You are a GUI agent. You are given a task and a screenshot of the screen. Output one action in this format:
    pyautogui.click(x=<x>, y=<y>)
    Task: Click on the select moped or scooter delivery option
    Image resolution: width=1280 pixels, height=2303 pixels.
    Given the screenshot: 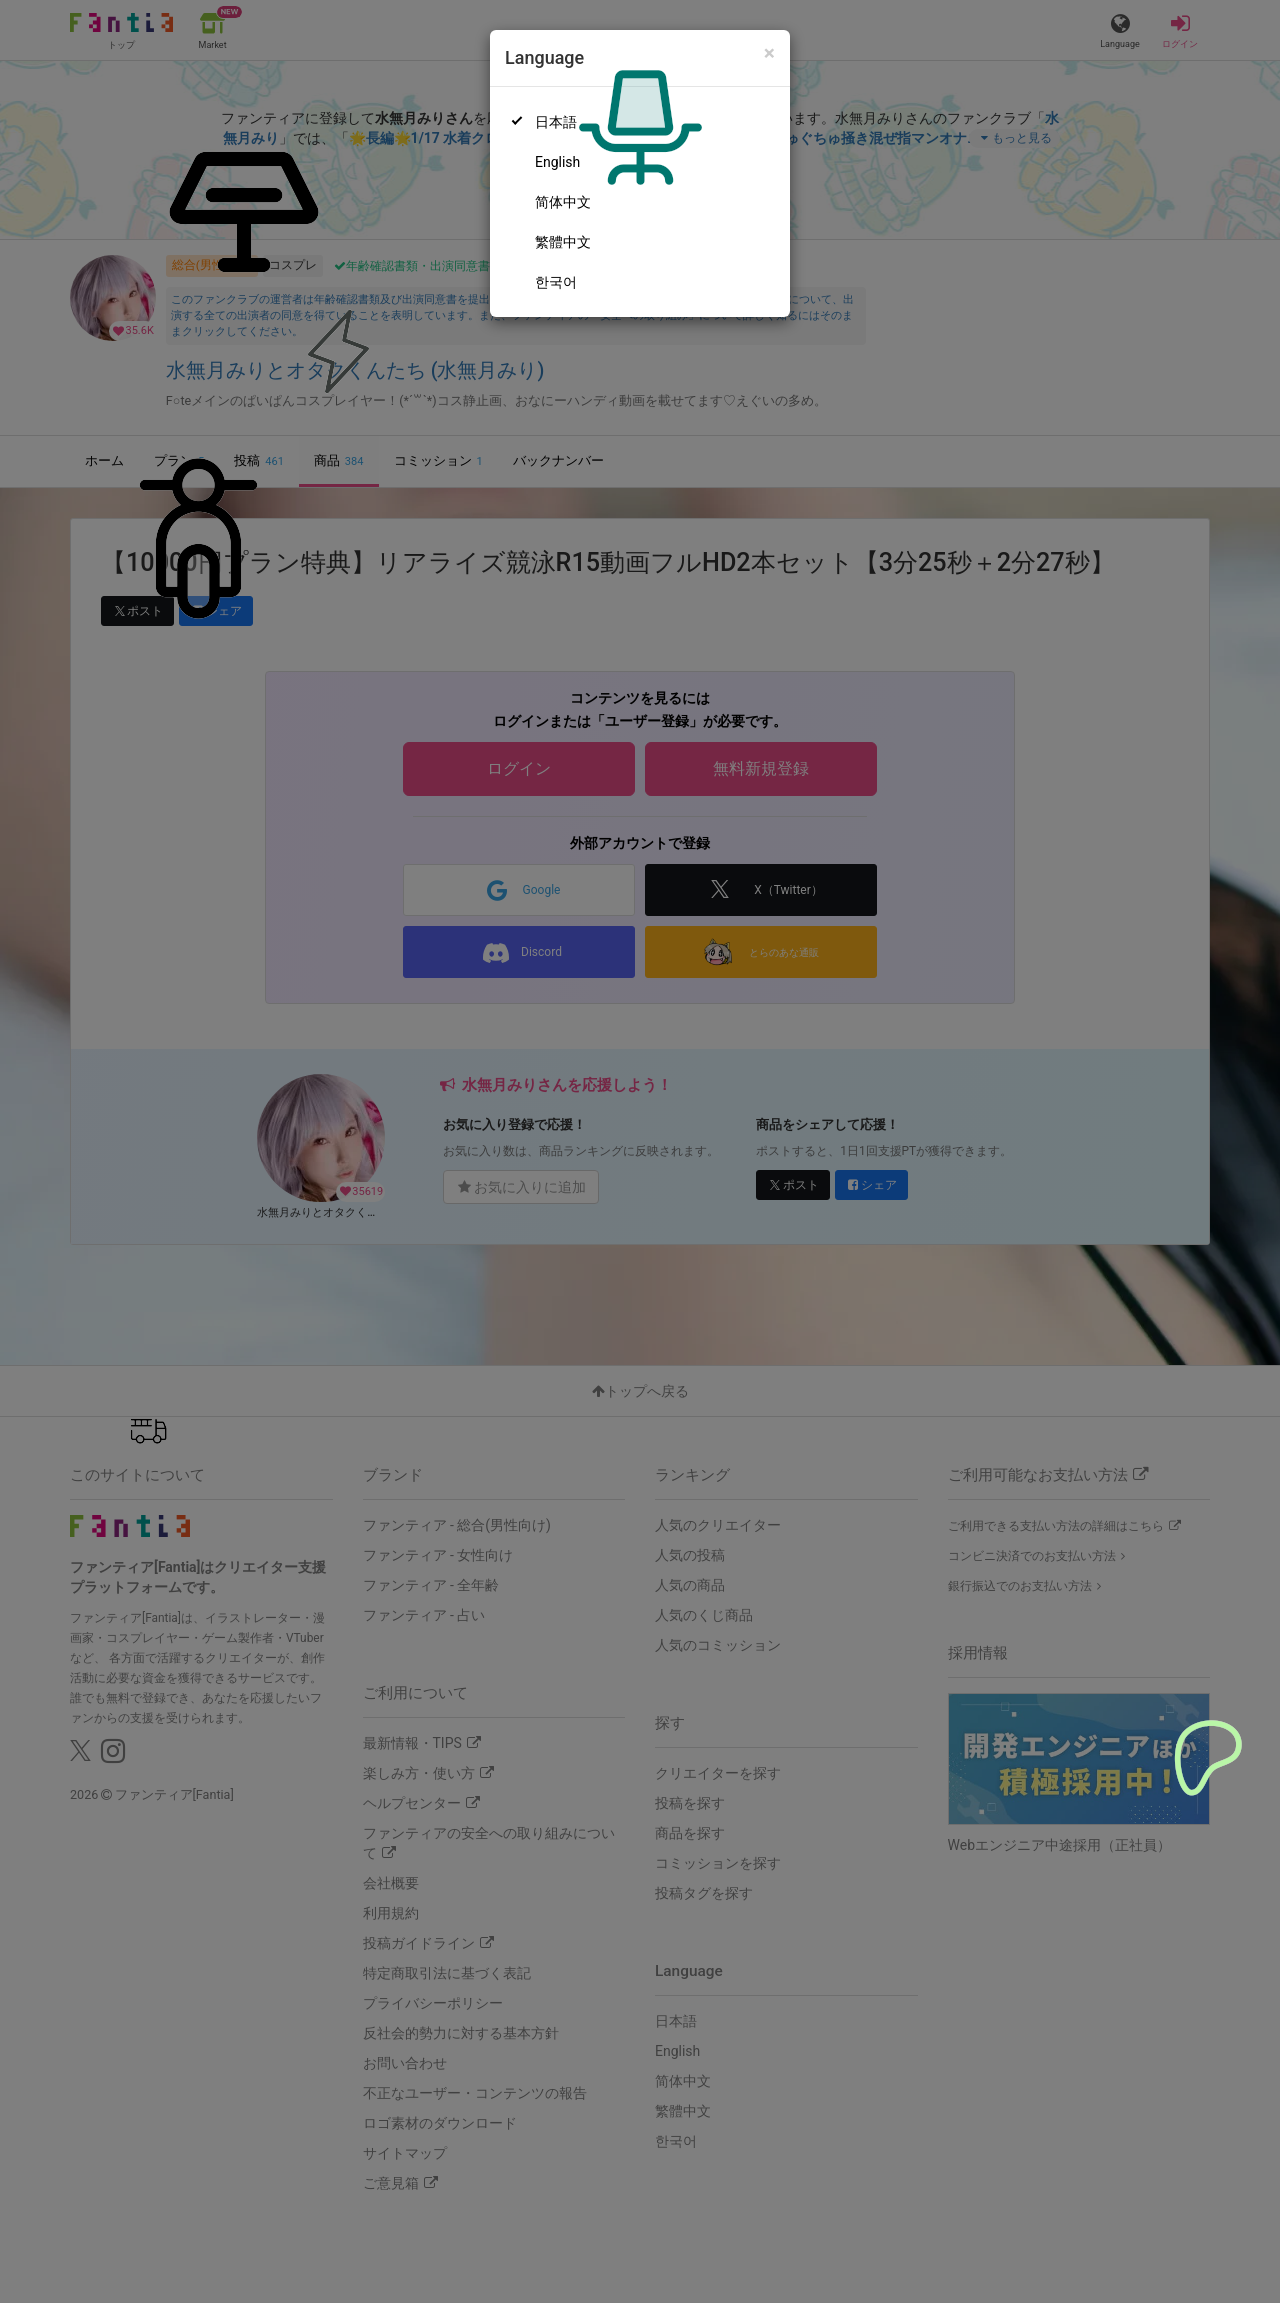 What is the action you would take?
    pyautogui.click(x=198, y=538)
    